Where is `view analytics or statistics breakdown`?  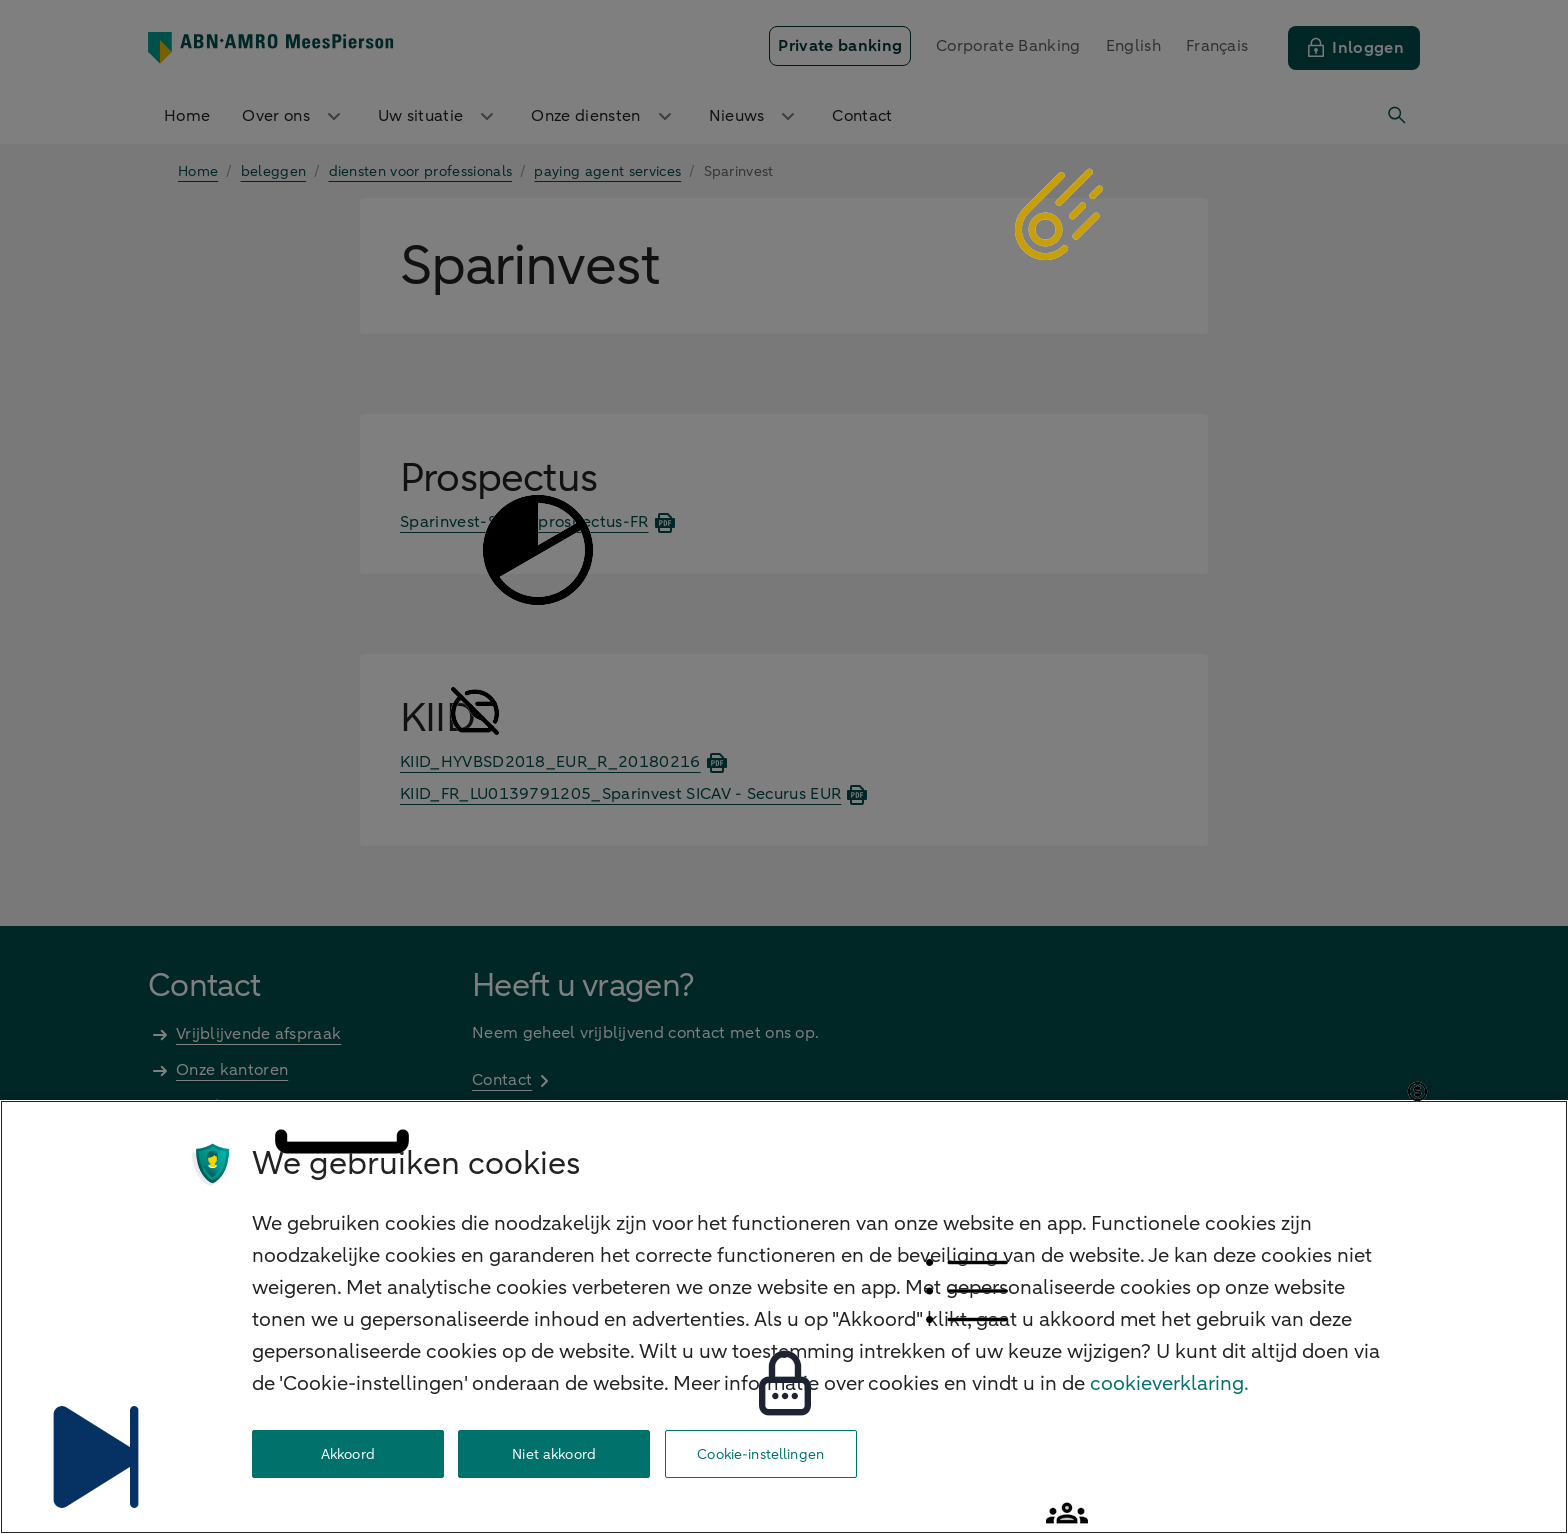 view analytics or statistics breakdown is located at coordinates (538, 550).